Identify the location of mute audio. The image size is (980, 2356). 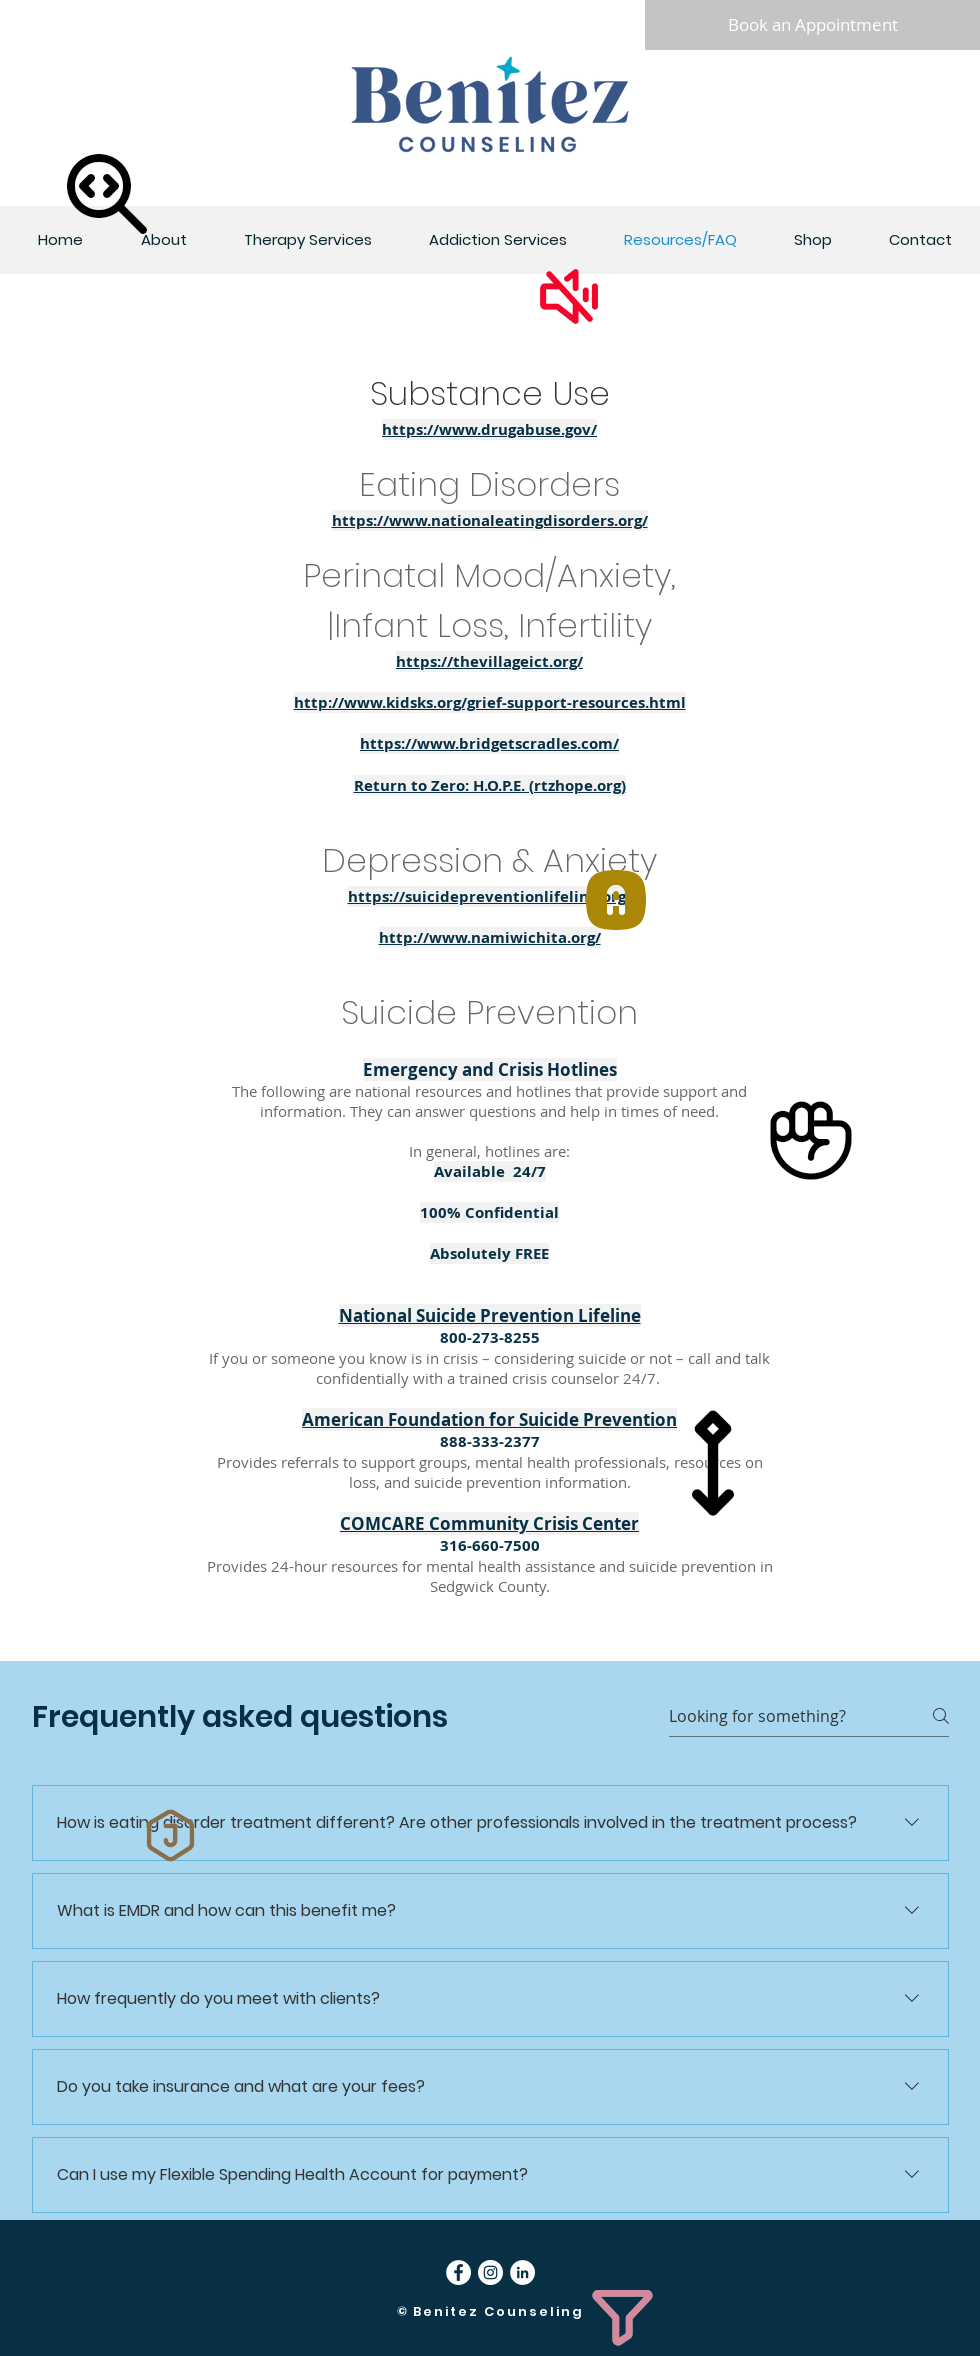
(567, 296).